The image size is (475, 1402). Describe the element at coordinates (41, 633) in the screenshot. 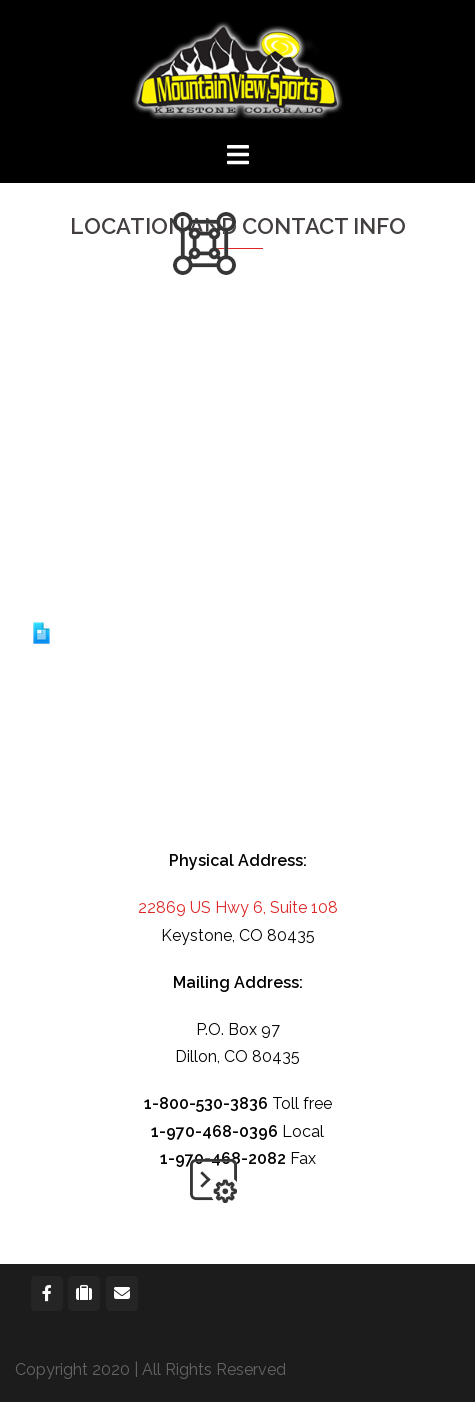

I see `a google docs document file` at that location.